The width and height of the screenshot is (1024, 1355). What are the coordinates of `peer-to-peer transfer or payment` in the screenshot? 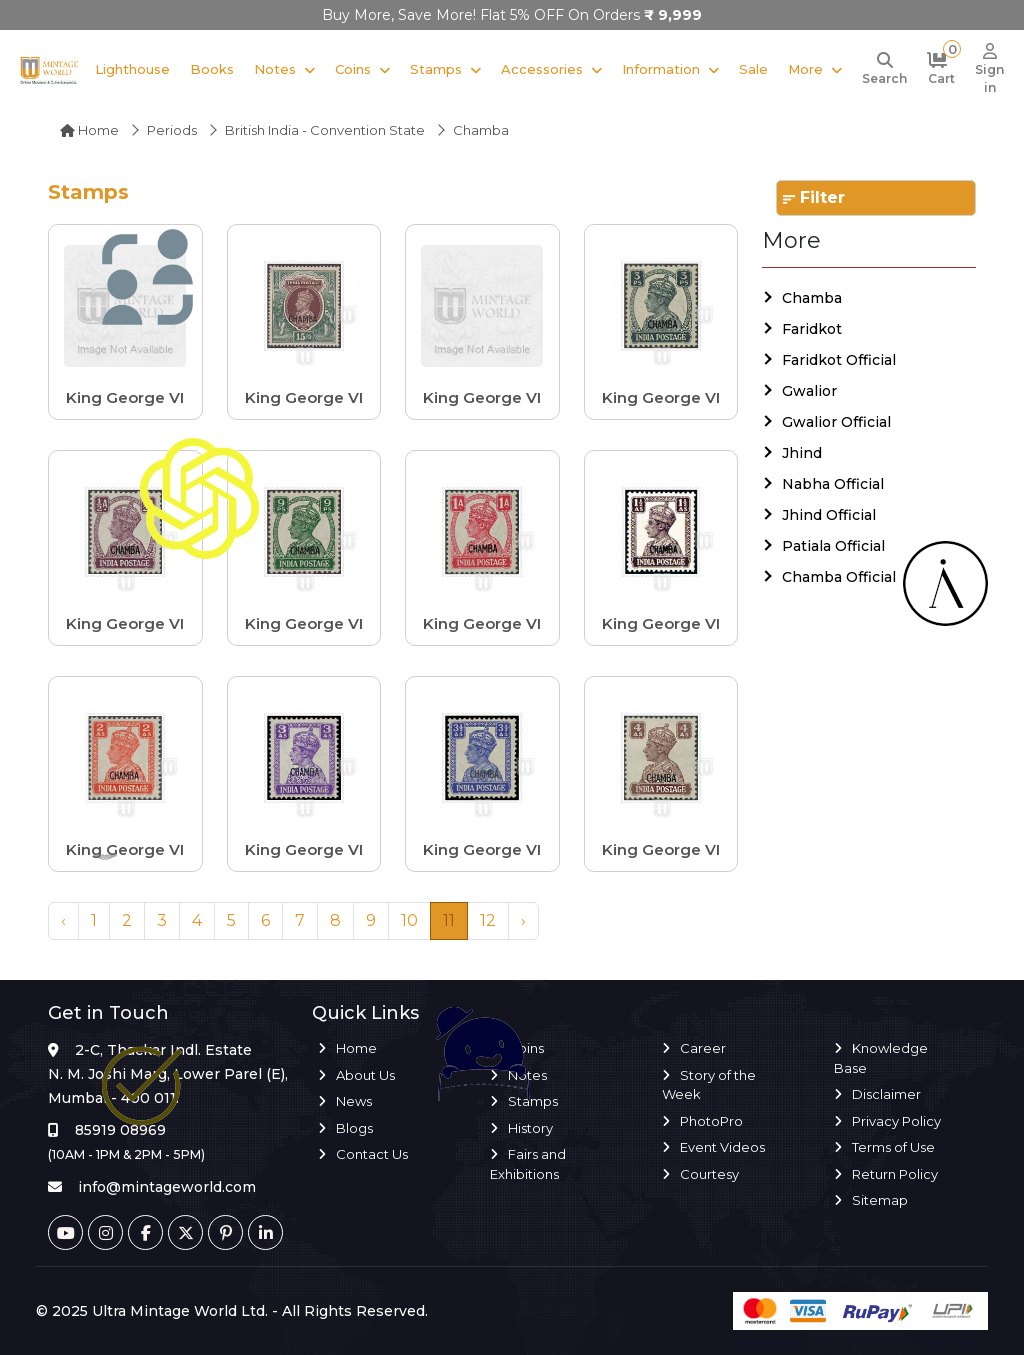 It's located at (147, 279).